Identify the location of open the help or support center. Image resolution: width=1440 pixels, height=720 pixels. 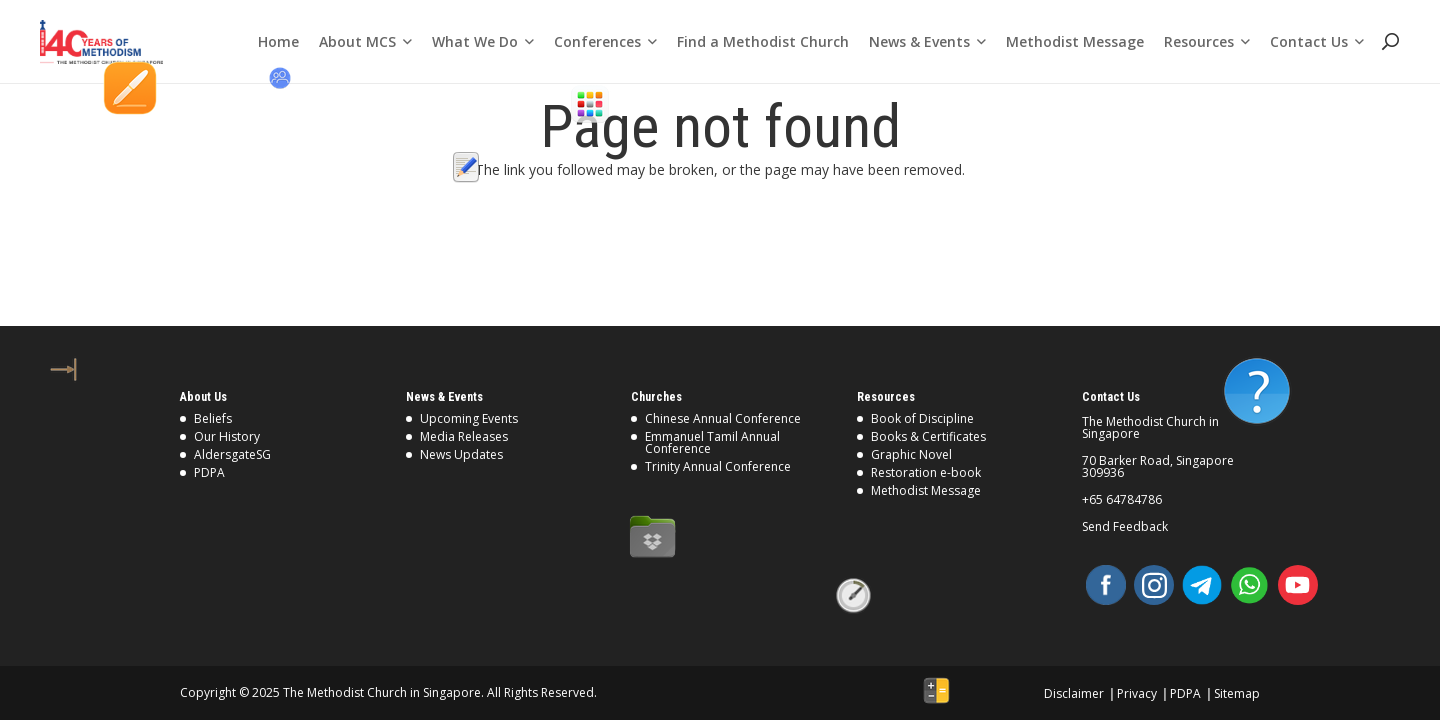
(1257, 391).